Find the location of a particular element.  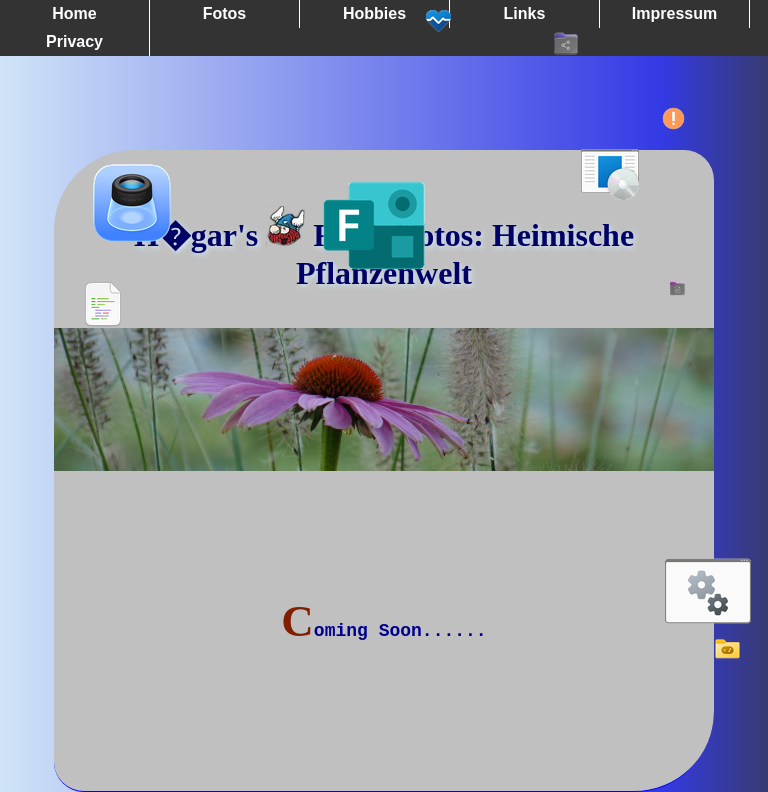

indicates locally modified file not yet staged for commit is located at coordinates (673, 118).